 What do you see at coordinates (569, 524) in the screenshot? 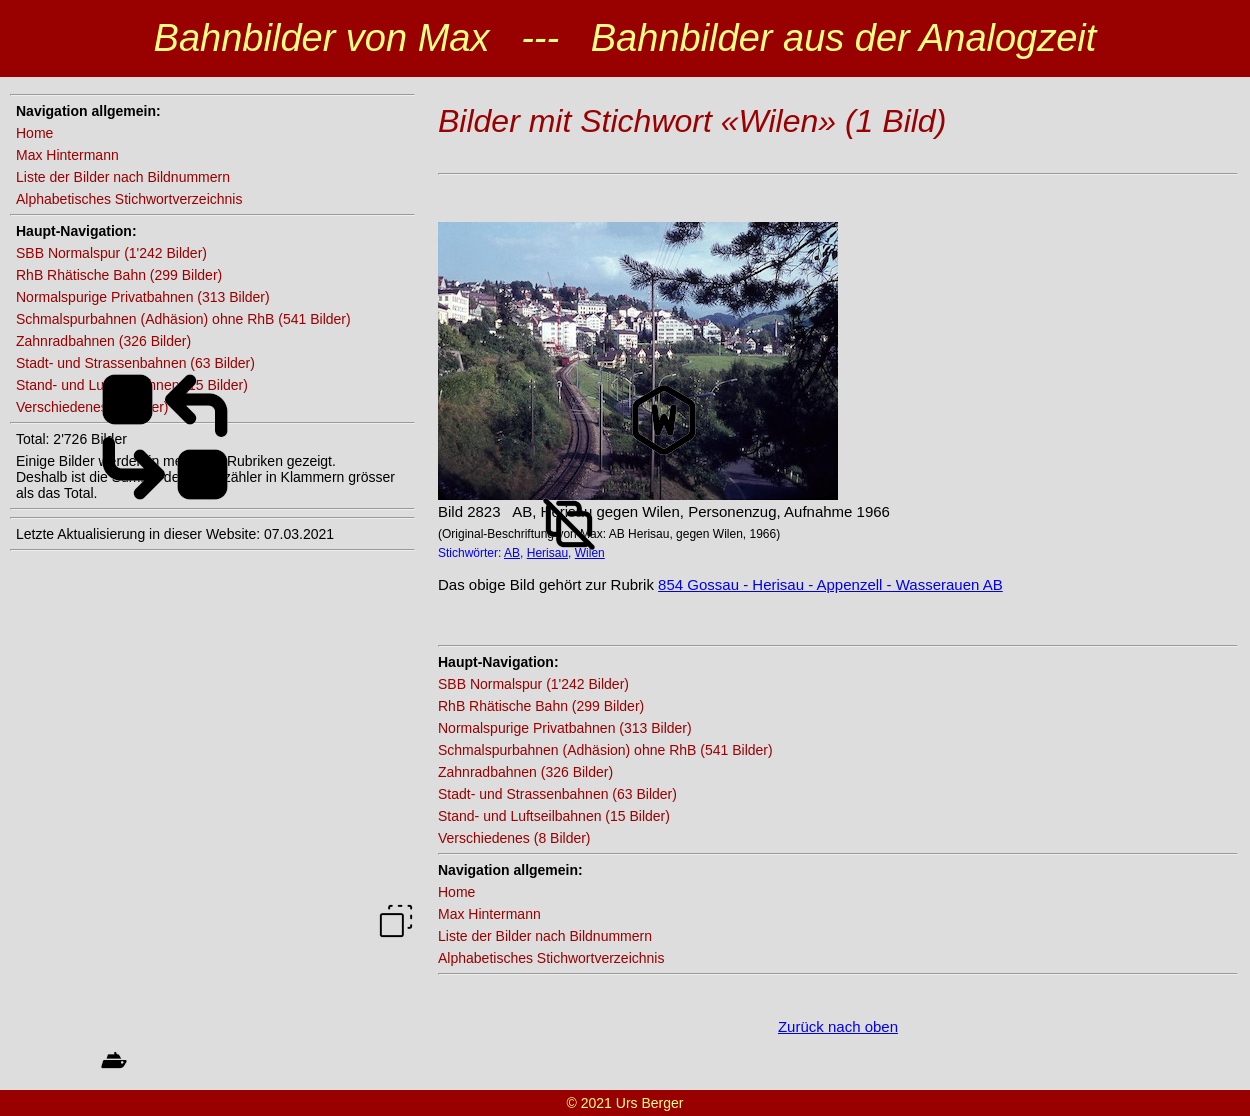
I see `copy function disabled or unavailable` at bounding box center [569, 524].